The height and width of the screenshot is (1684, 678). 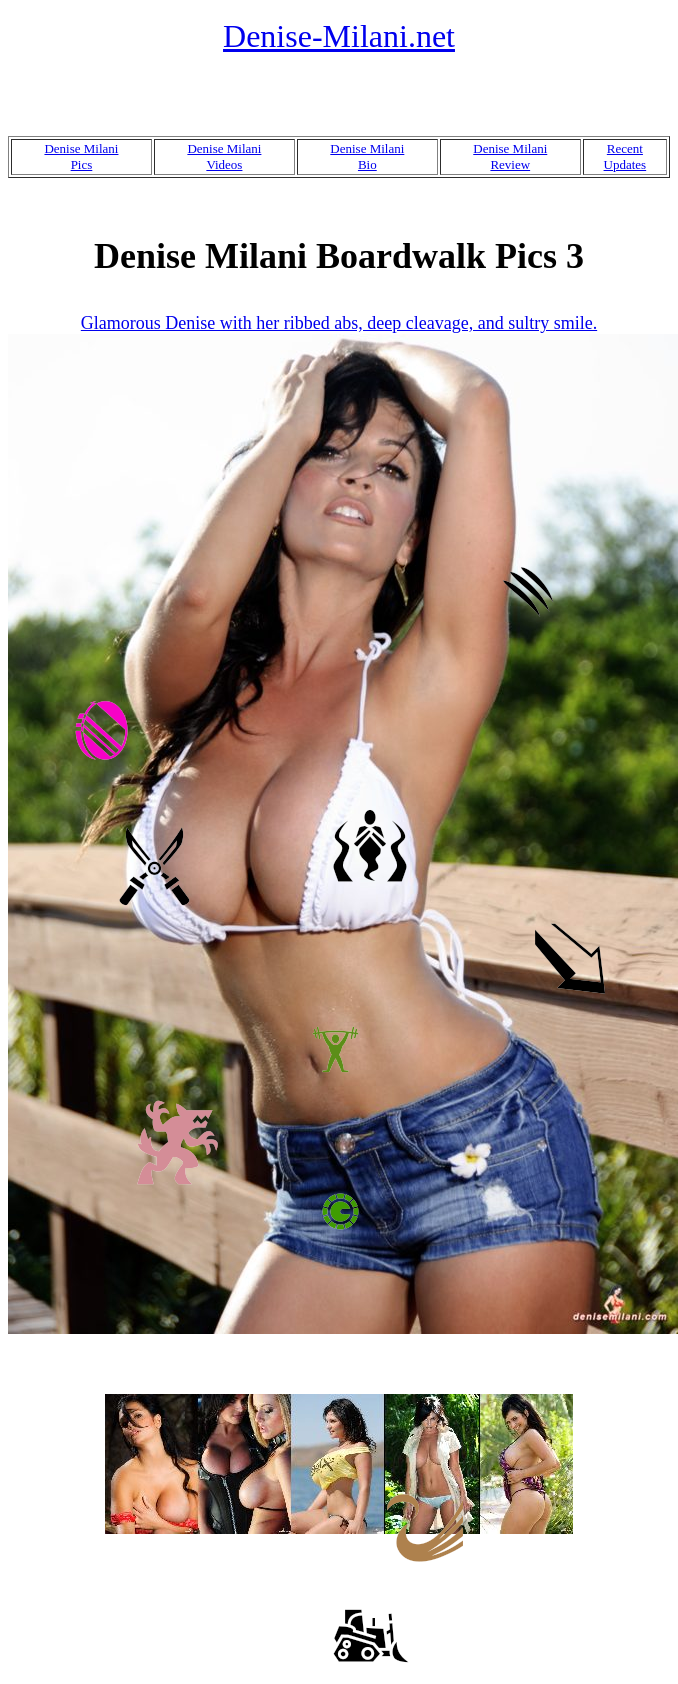 I want to click on indicates damage or attack action in a game, so click(x=528, y=592).